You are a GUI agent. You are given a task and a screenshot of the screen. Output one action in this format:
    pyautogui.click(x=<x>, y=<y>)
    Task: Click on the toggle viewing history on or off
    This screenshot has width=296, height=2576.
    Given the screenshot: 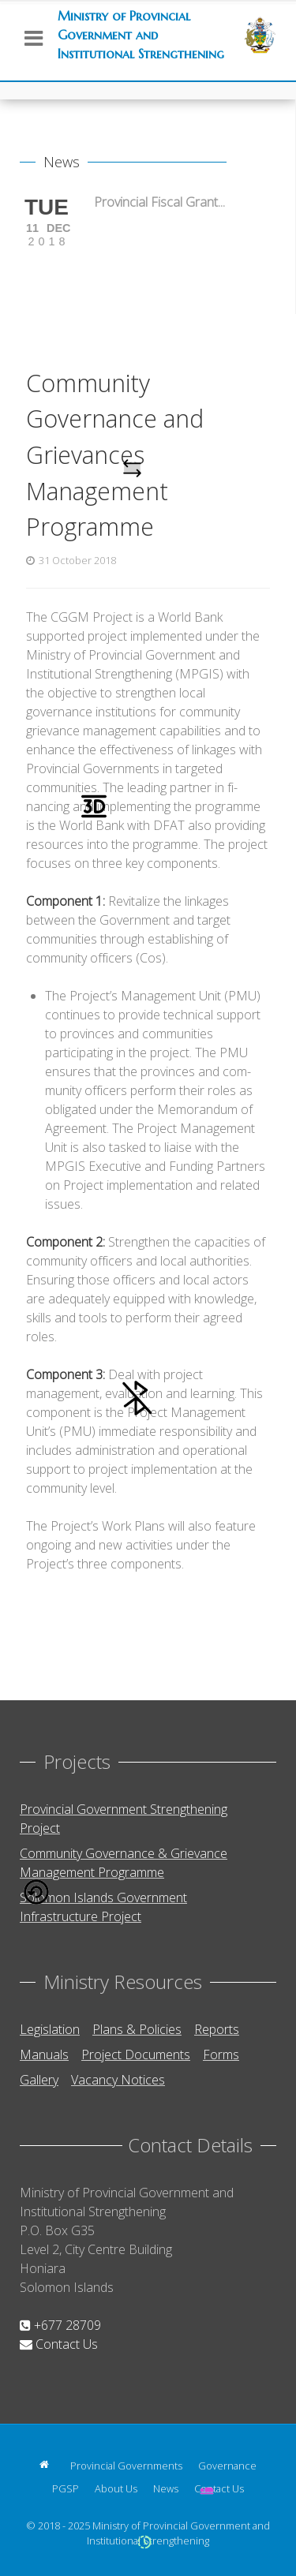 What is the action you would take?
    pyautogui.click(x=144, y=2542)
    